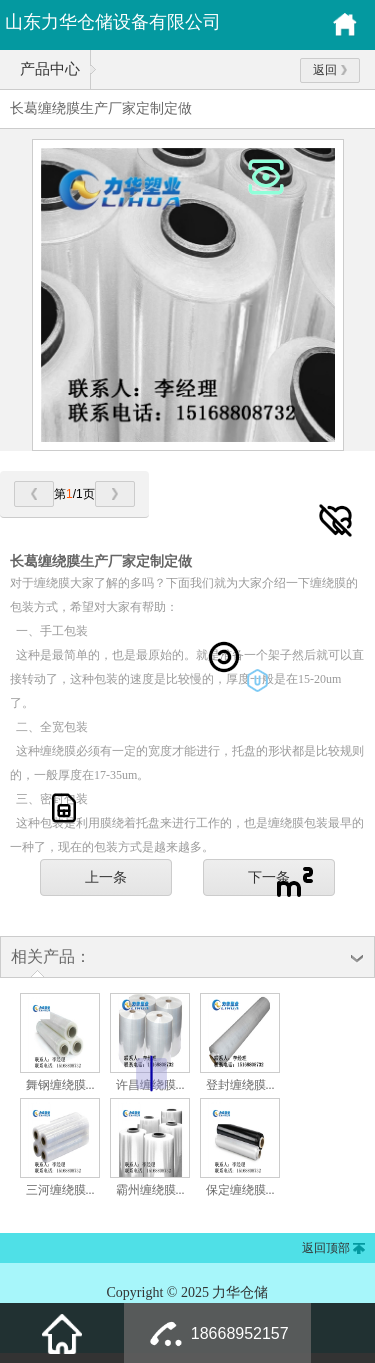 The image size is (375, 1363). Describe the element at coordinates (151, 1073) in the screenshot. I see `visual separator between UI elements` at that location.